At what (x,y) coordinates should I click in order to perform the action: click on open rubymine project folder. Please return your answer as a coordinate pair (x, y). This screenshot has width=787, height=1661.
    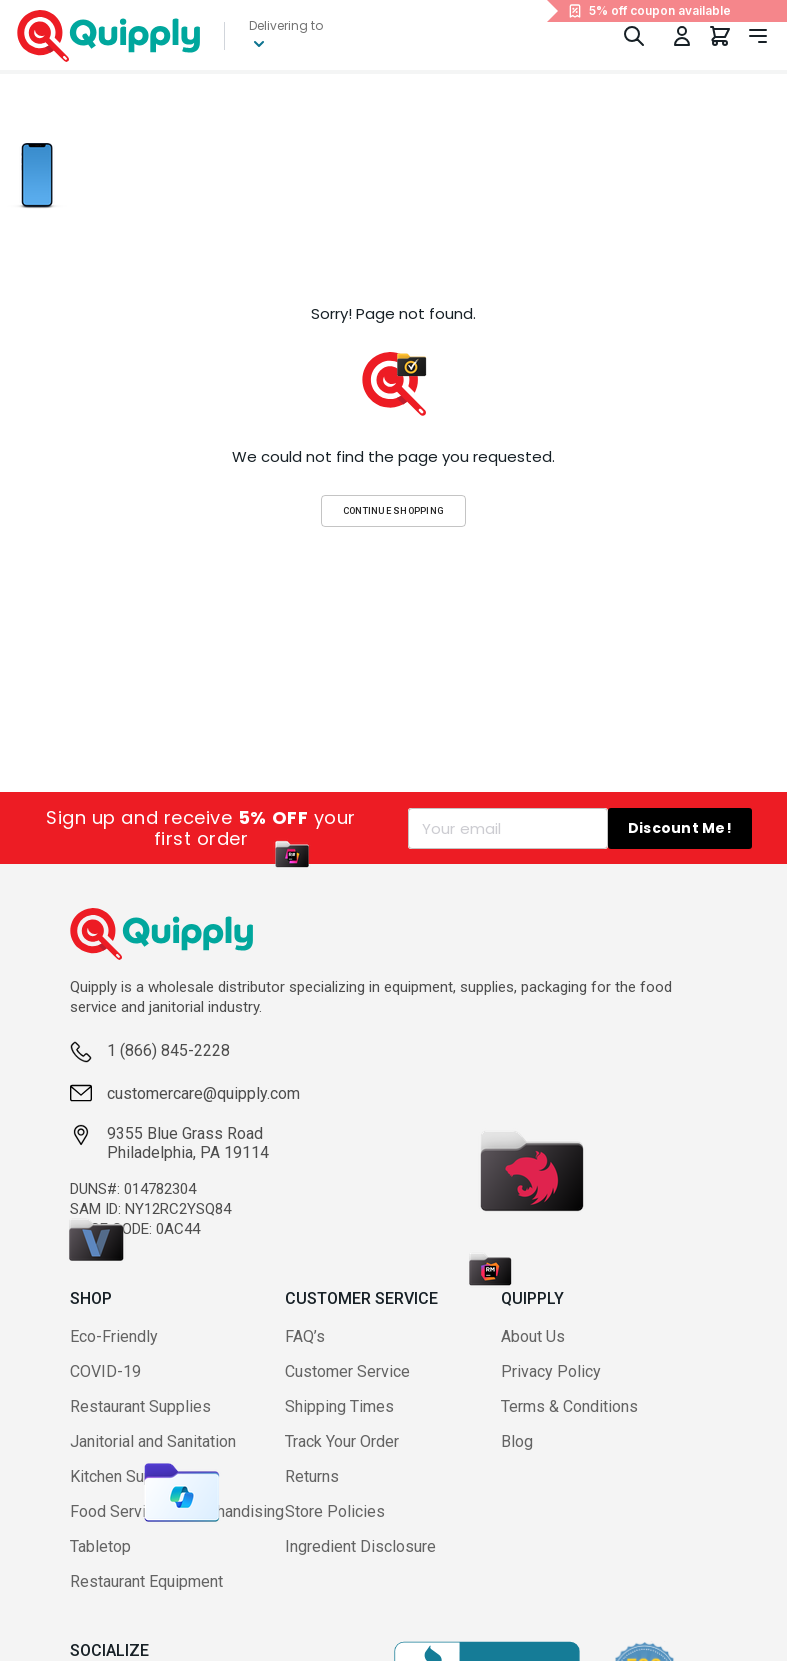
    Looking at the image, I should click on (490, 1270).